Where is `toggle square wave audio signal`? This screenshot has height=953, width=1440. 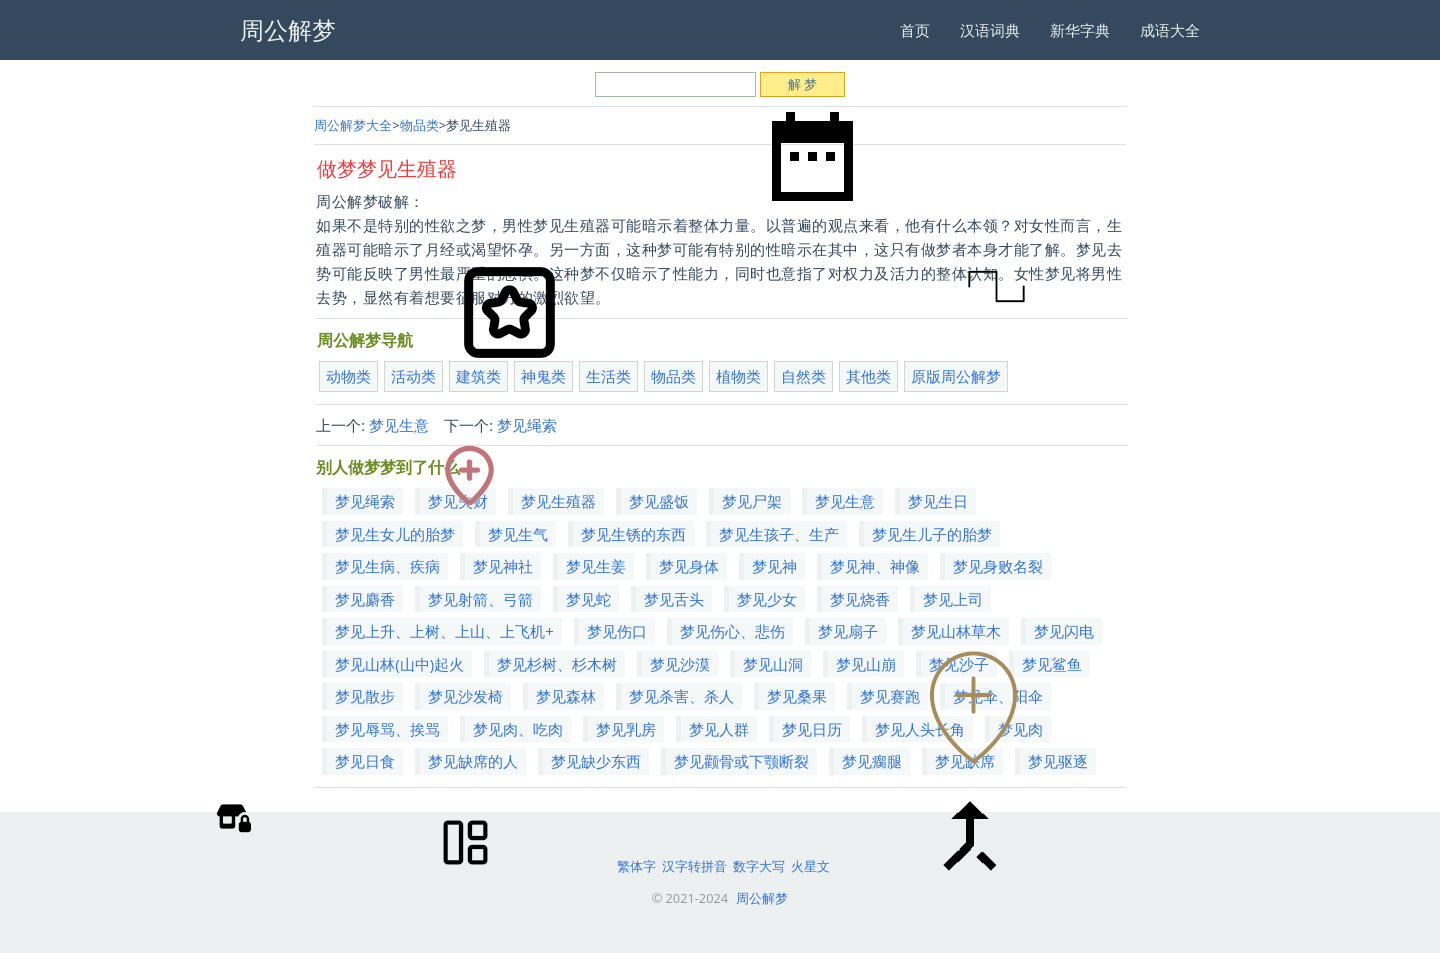
toggle square wave audio signal is located at coordinates (996, 286).